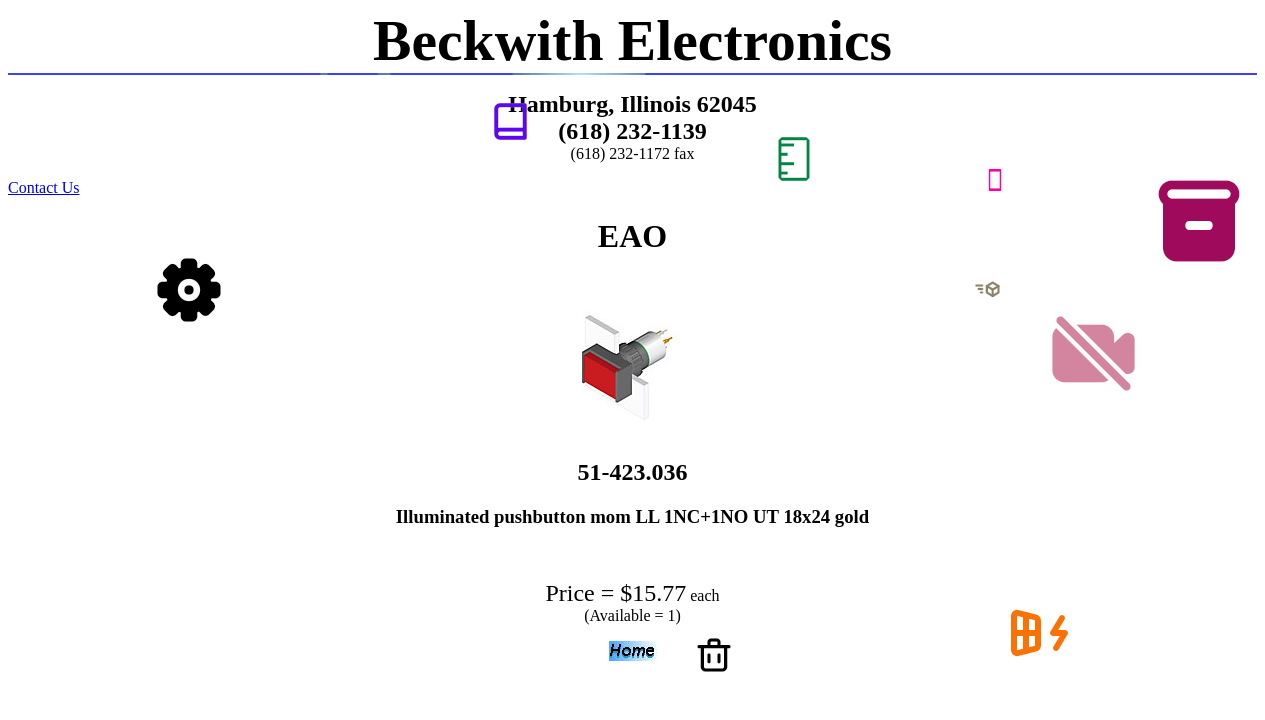 This screenshot has width=1265, height=720. Describe the element at coordinates (794, 159) in the screenshot. I see `view or edit measurement units` at that location.